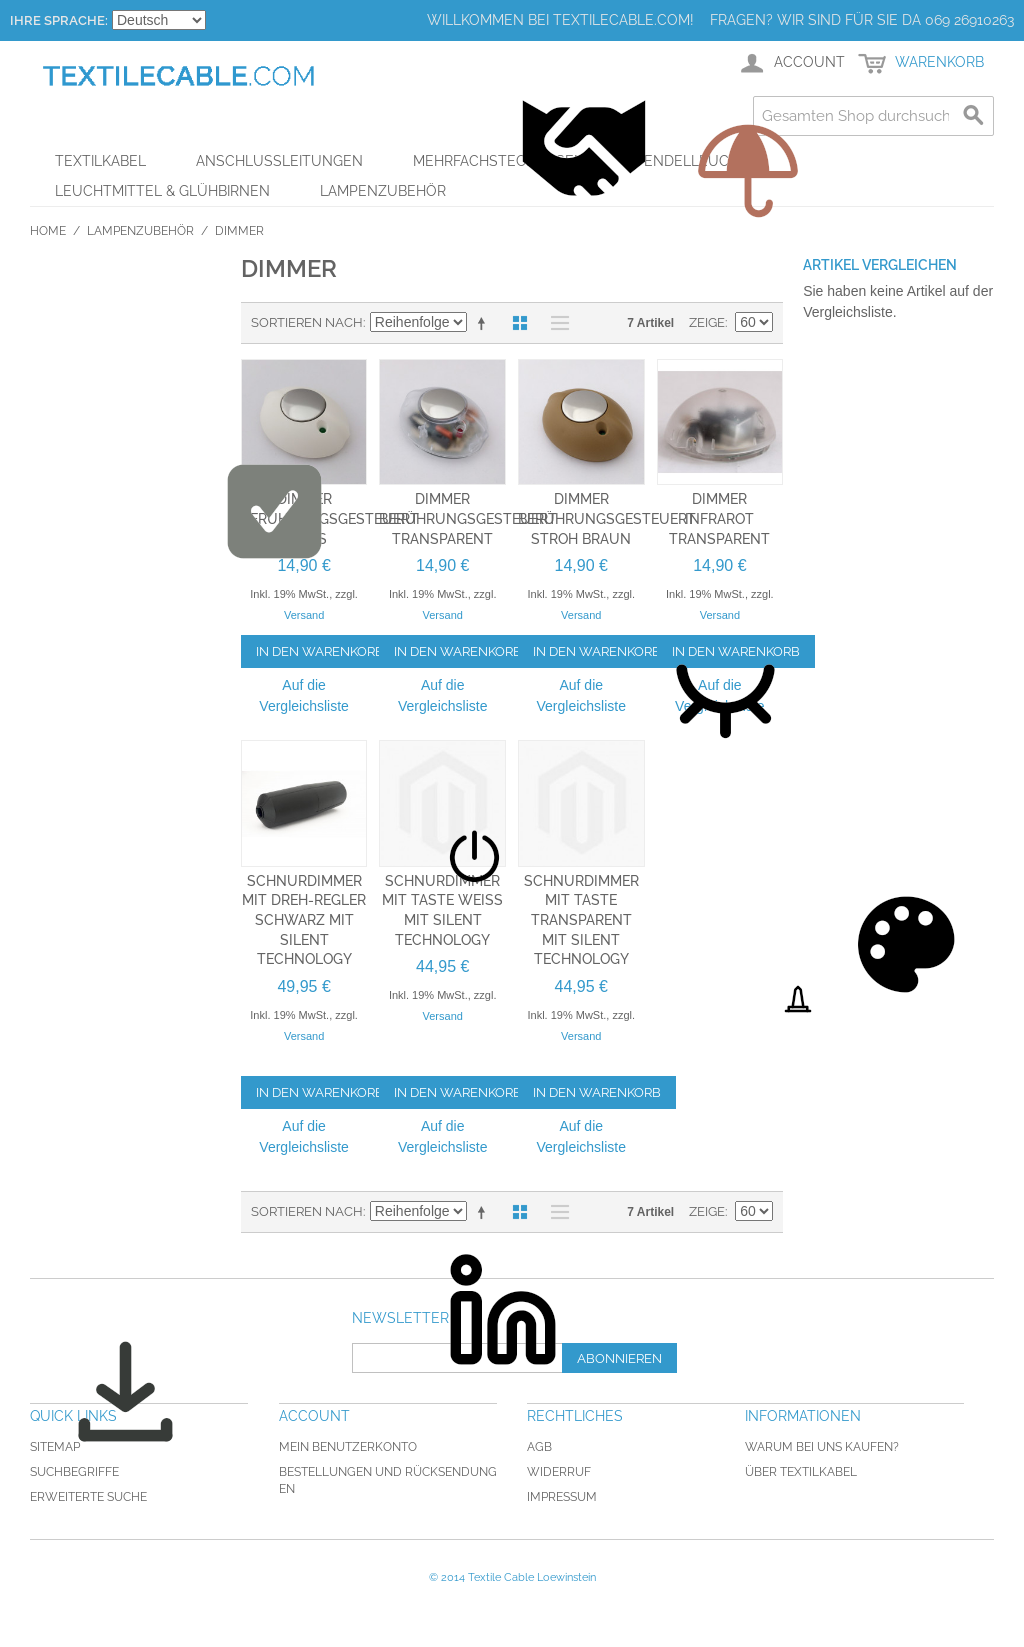  What do you see at coordinates (274, 511) in the screenshot?
I see `confirm or submit a selection` at bounding box center [274, 511].